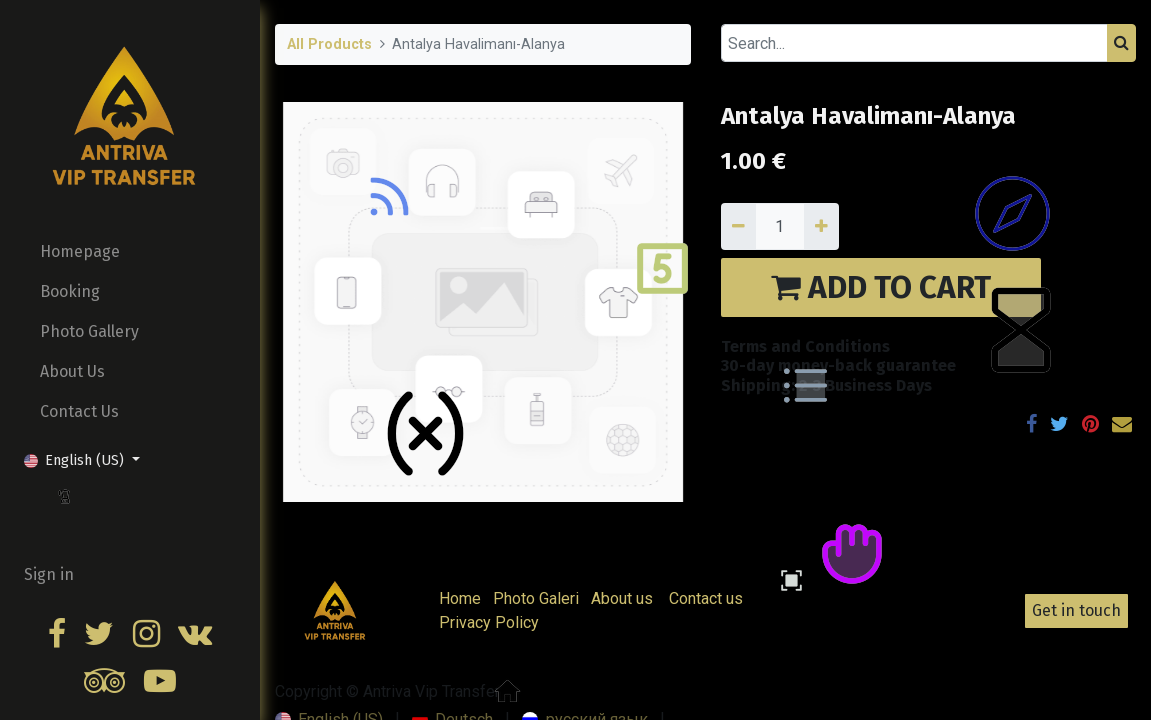  I want to click on drag to reposition an element, so click(852, 546).